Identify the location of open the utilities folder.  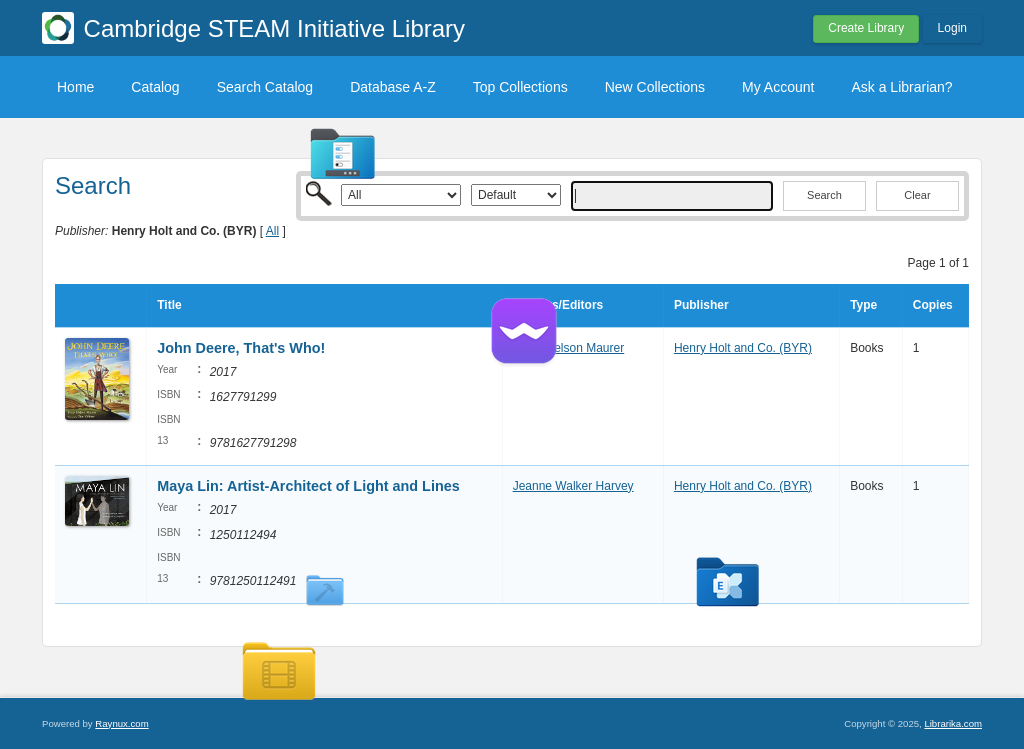
(325, 590).